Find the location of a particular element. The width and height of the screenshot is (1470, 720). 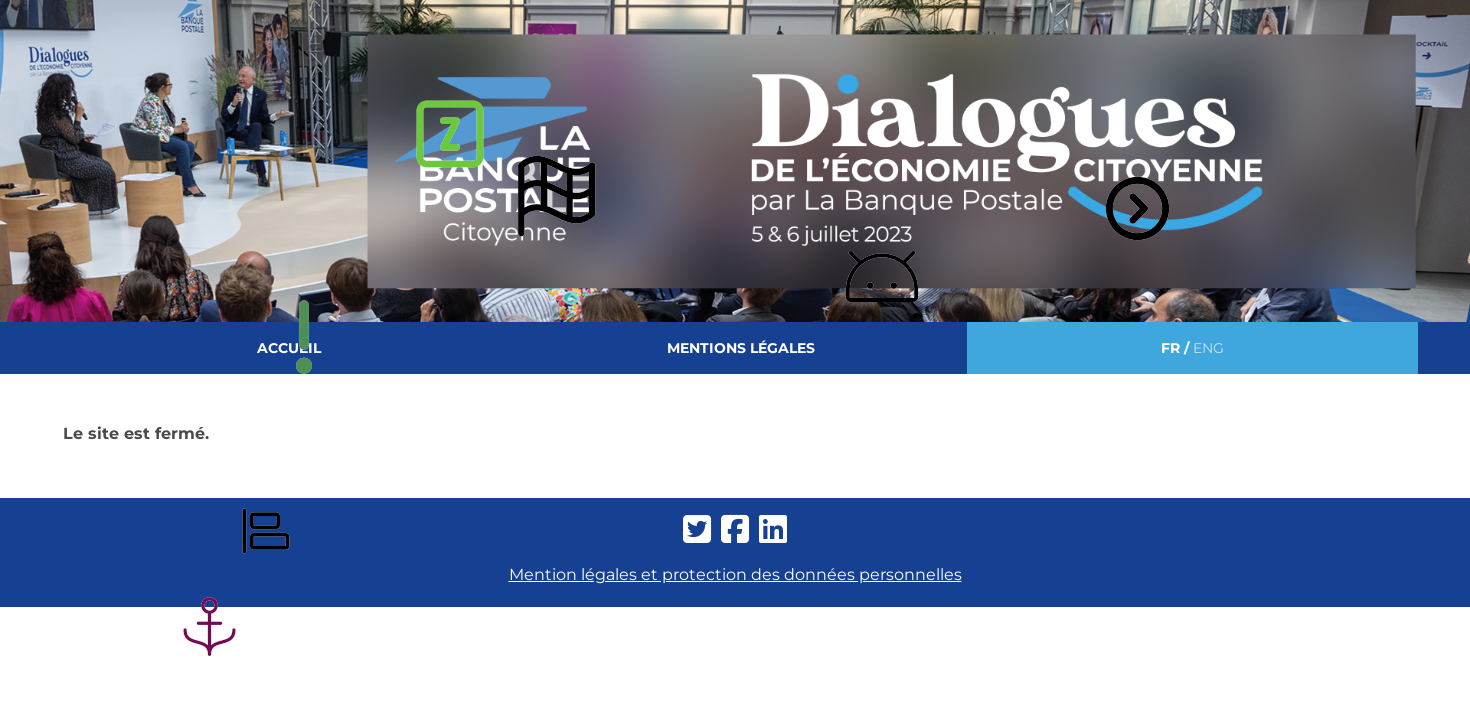

anchor a link or section on a page is located at coordinates (209, 625).